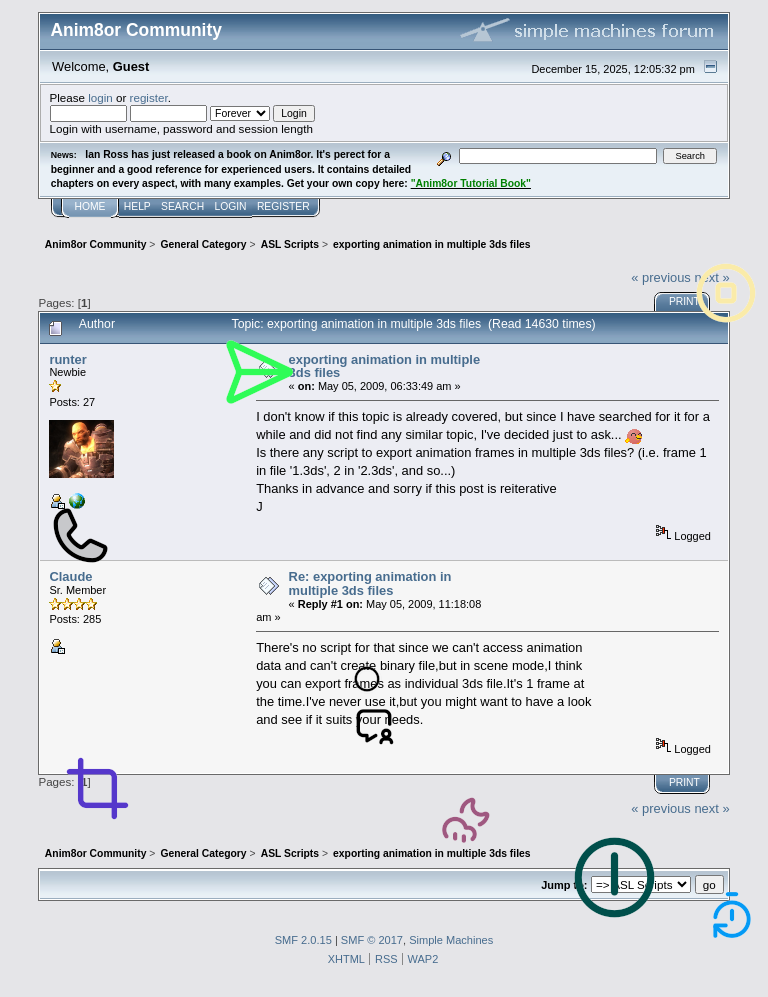 The height and width of the screenshot is (997, 768). I want to click on indicates 6 o'clock time, so click(614, 877).